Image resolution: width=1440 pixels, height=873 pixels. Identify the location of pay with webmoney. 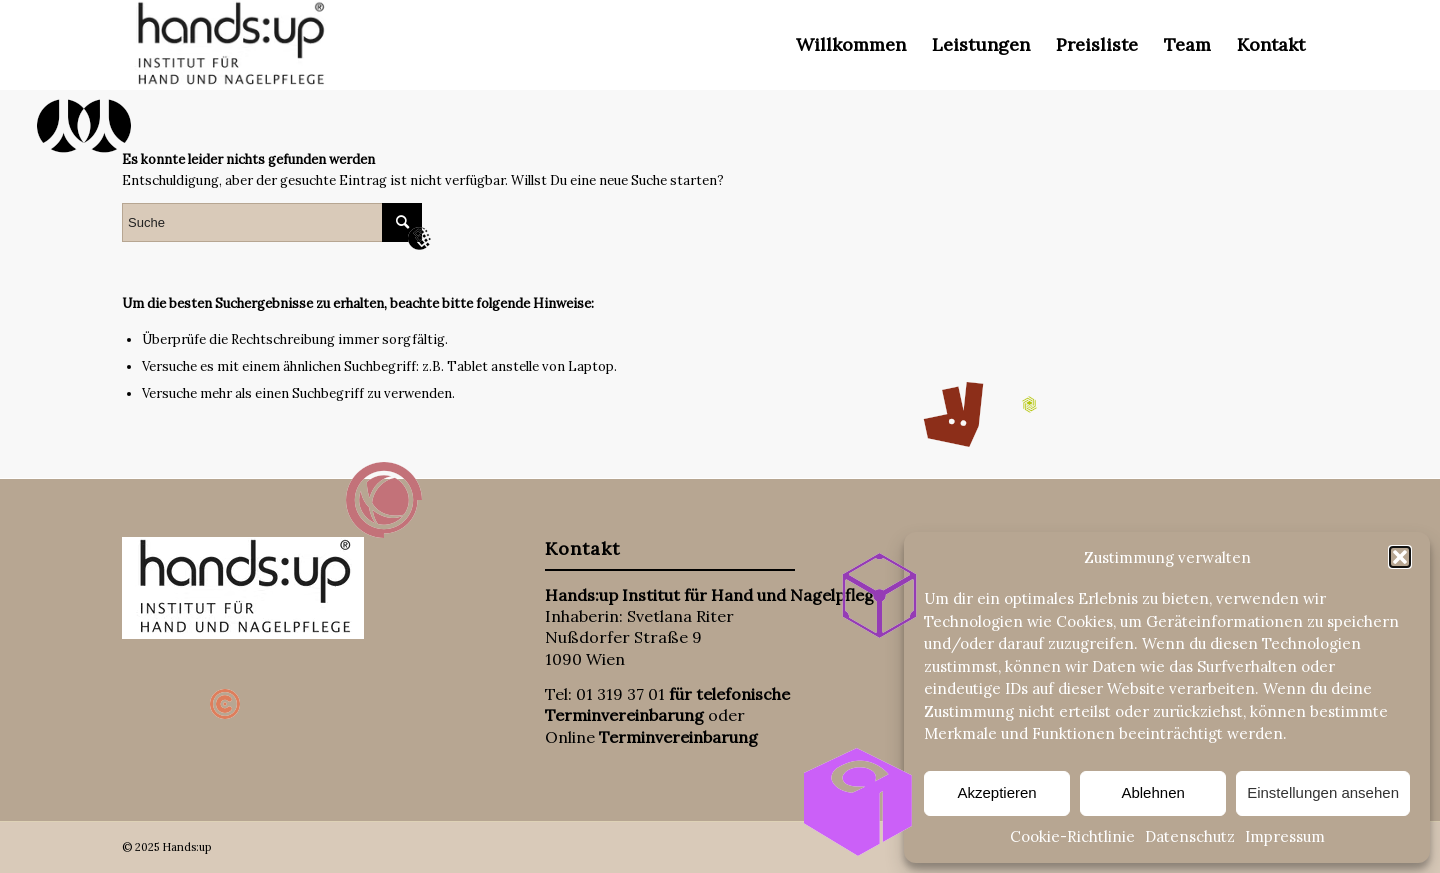
(419, 238).